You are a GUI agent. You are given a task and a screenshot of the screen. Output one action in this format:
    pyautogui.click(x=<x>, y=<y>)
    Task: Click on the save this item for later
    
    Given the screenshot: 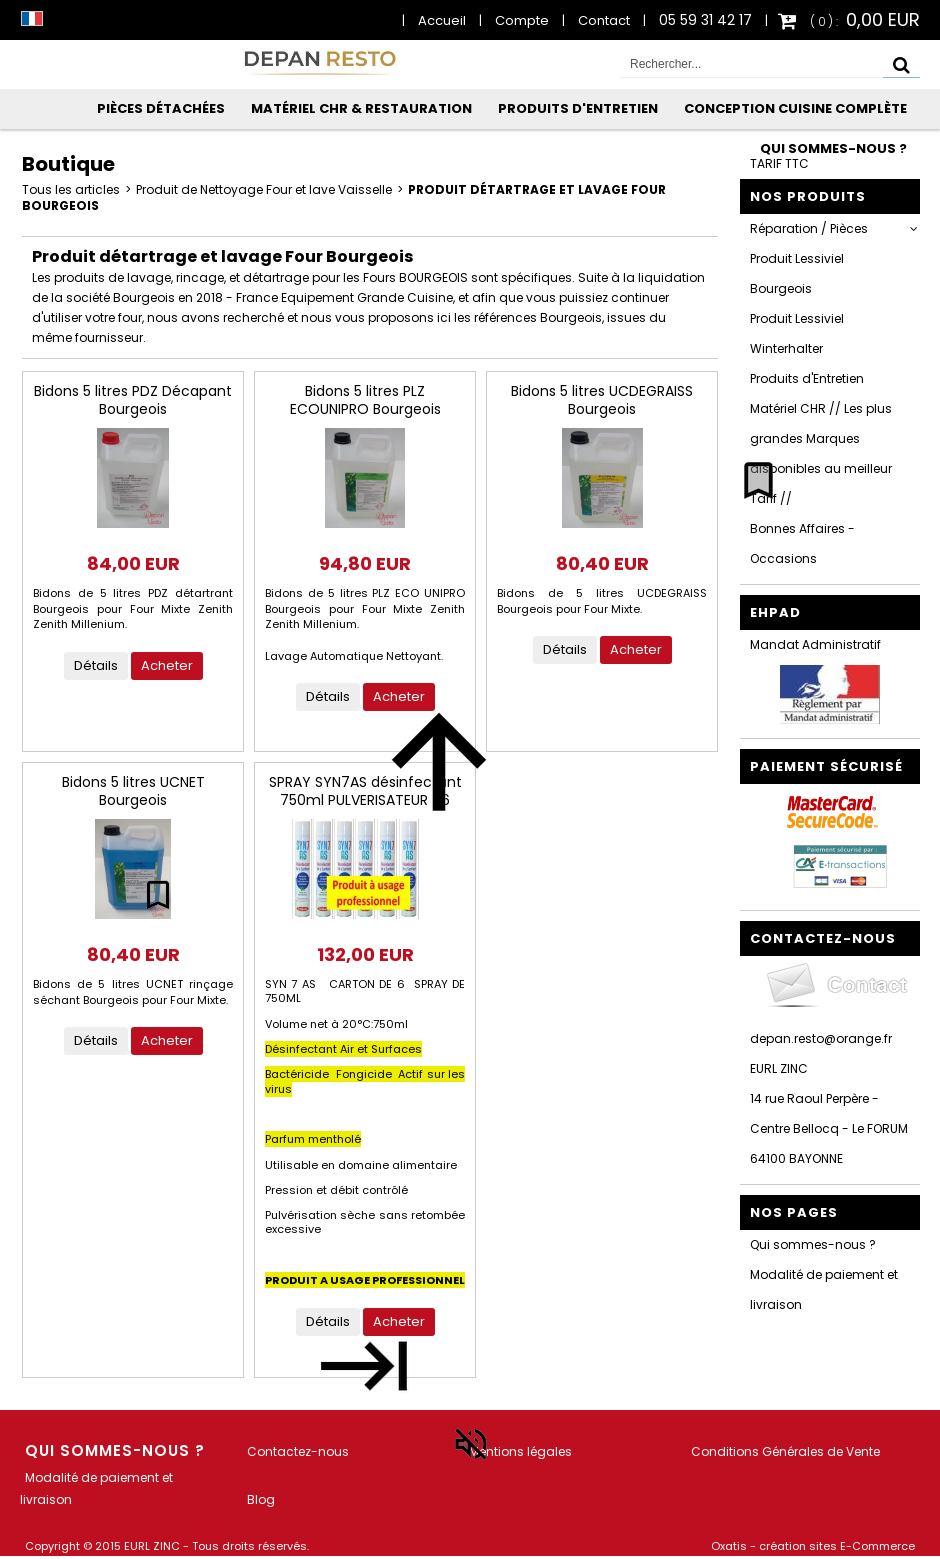 What is the action you would take?
    pyautogui.click(x=158, y=895)
    